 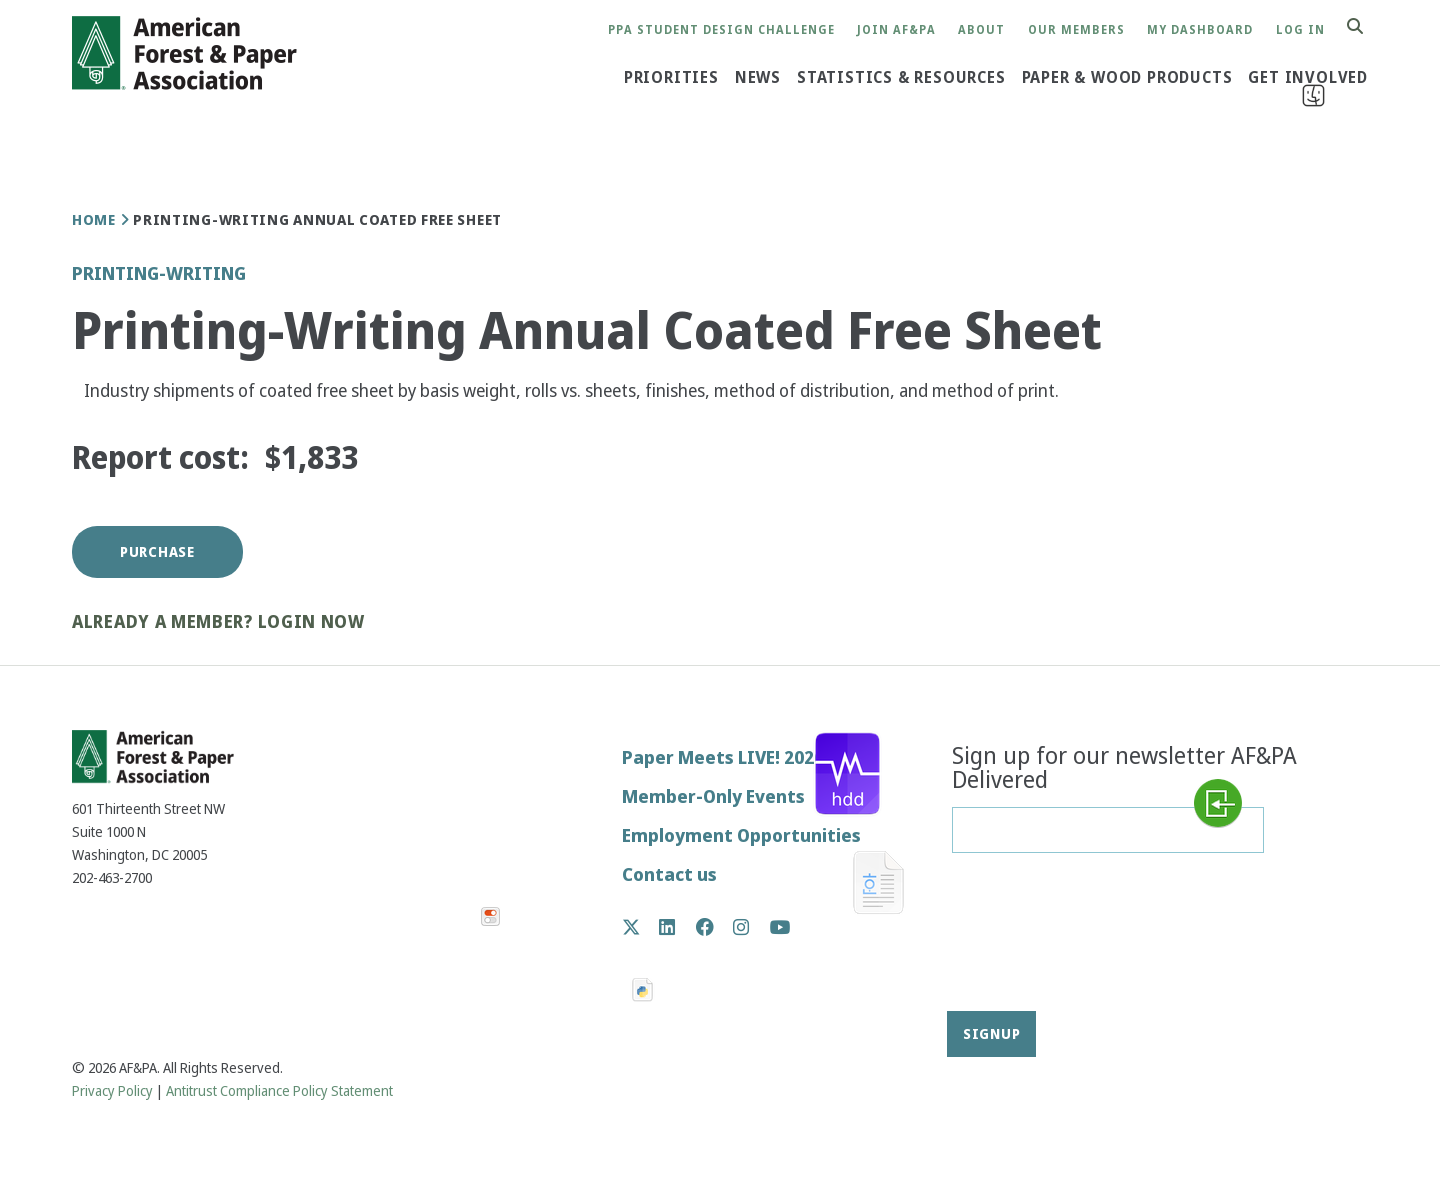 I want to click on open file manager, so click(x=1313, y=95).